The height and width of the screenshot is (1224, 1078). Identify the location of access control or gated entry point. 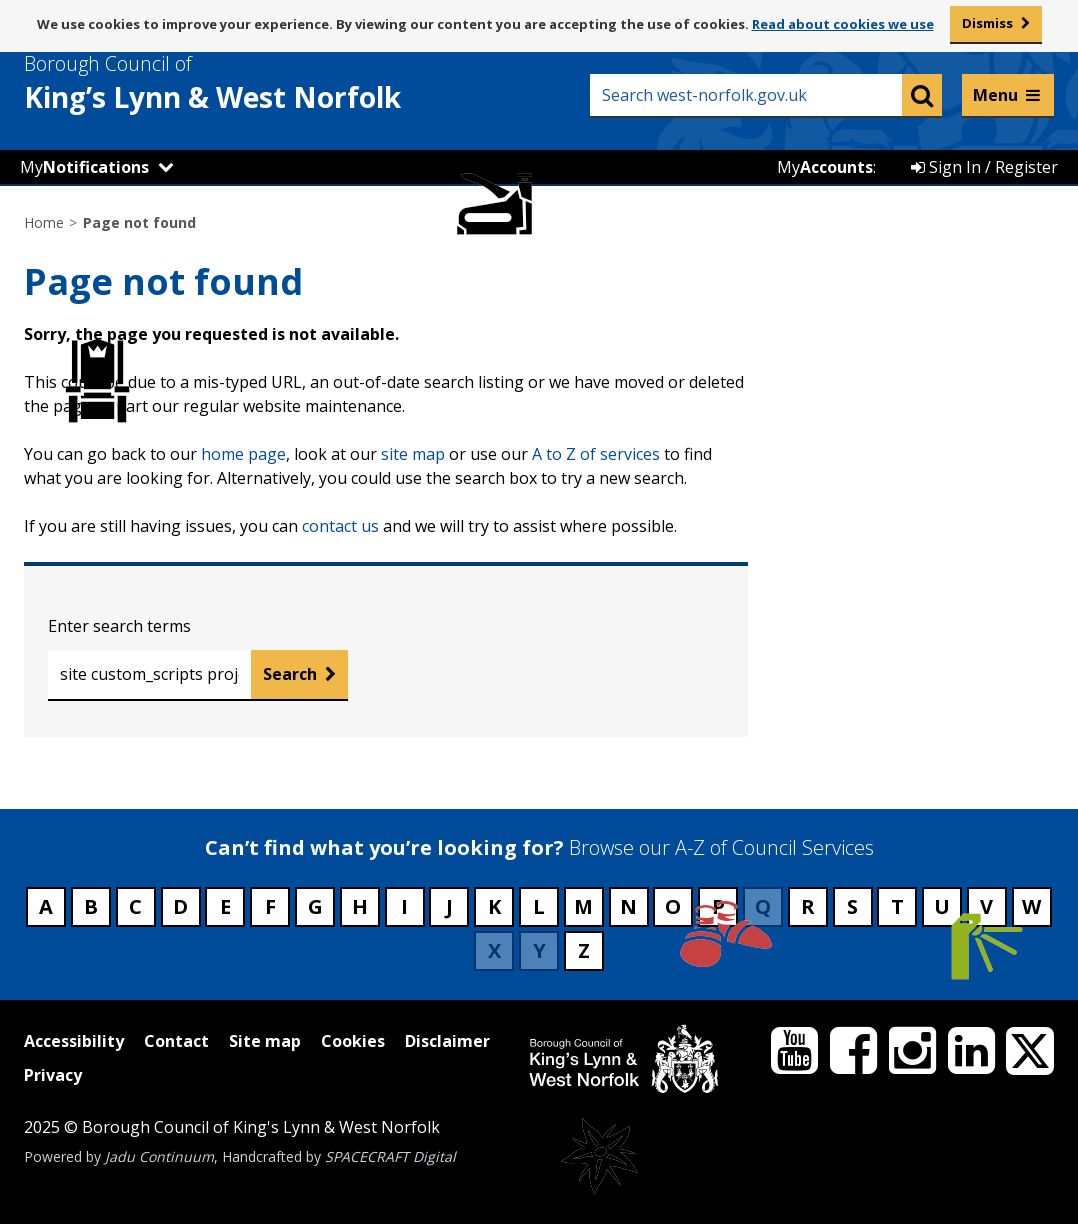
(987, 944).